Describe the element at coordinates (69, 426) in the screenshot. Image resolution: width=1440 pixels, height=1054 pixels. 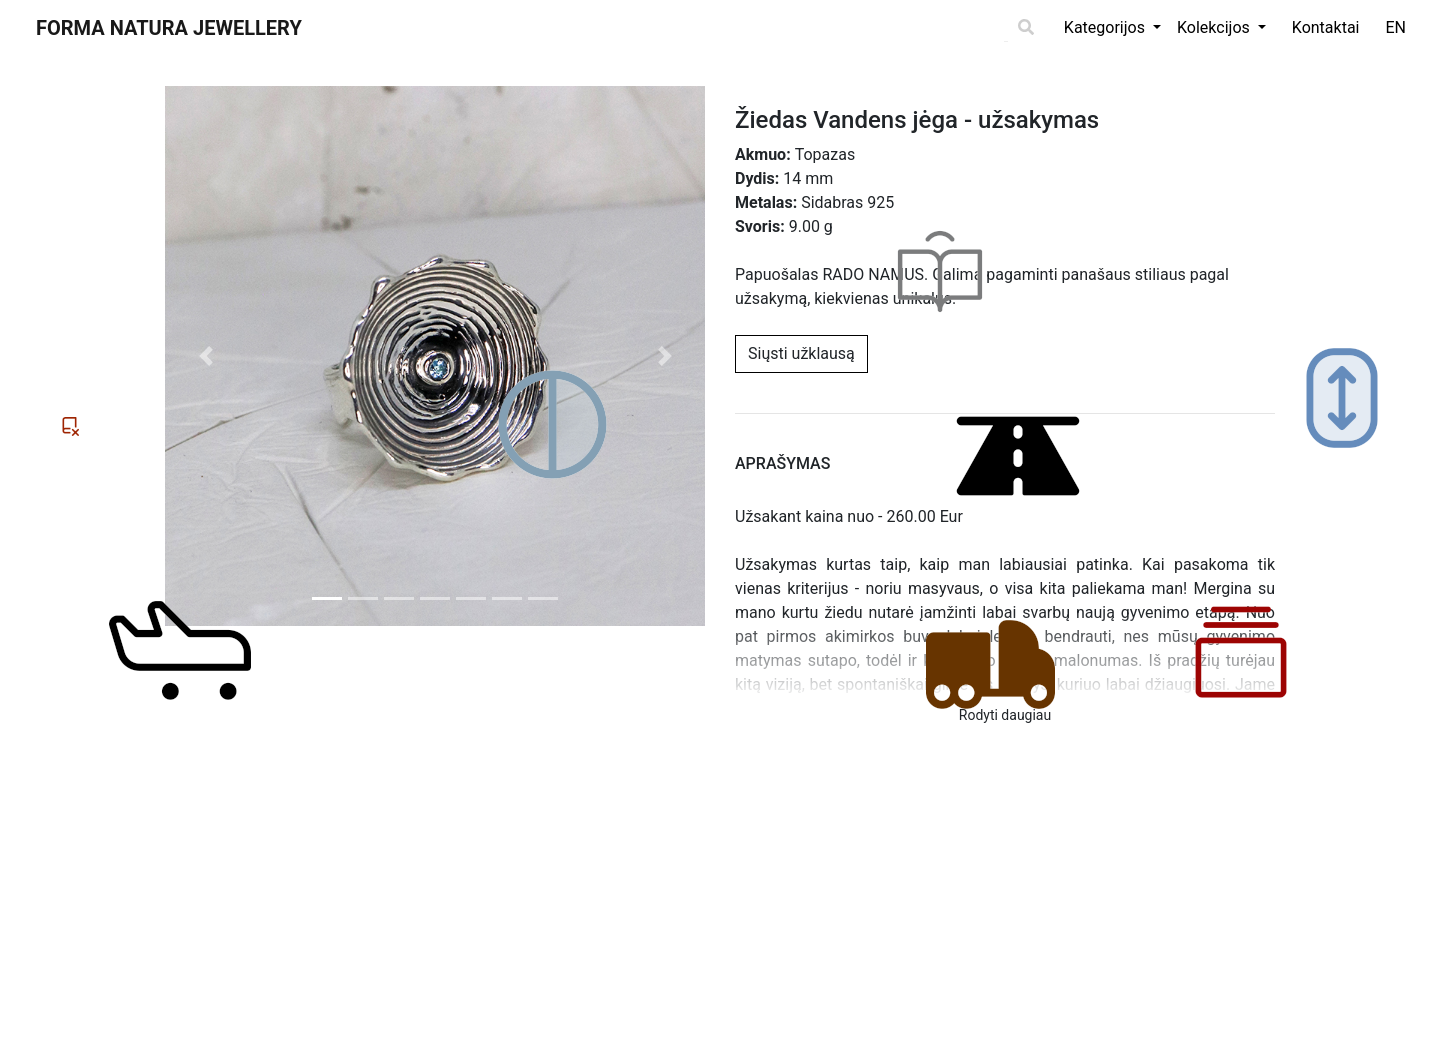
I see `indicates a deleted repository` at that location.